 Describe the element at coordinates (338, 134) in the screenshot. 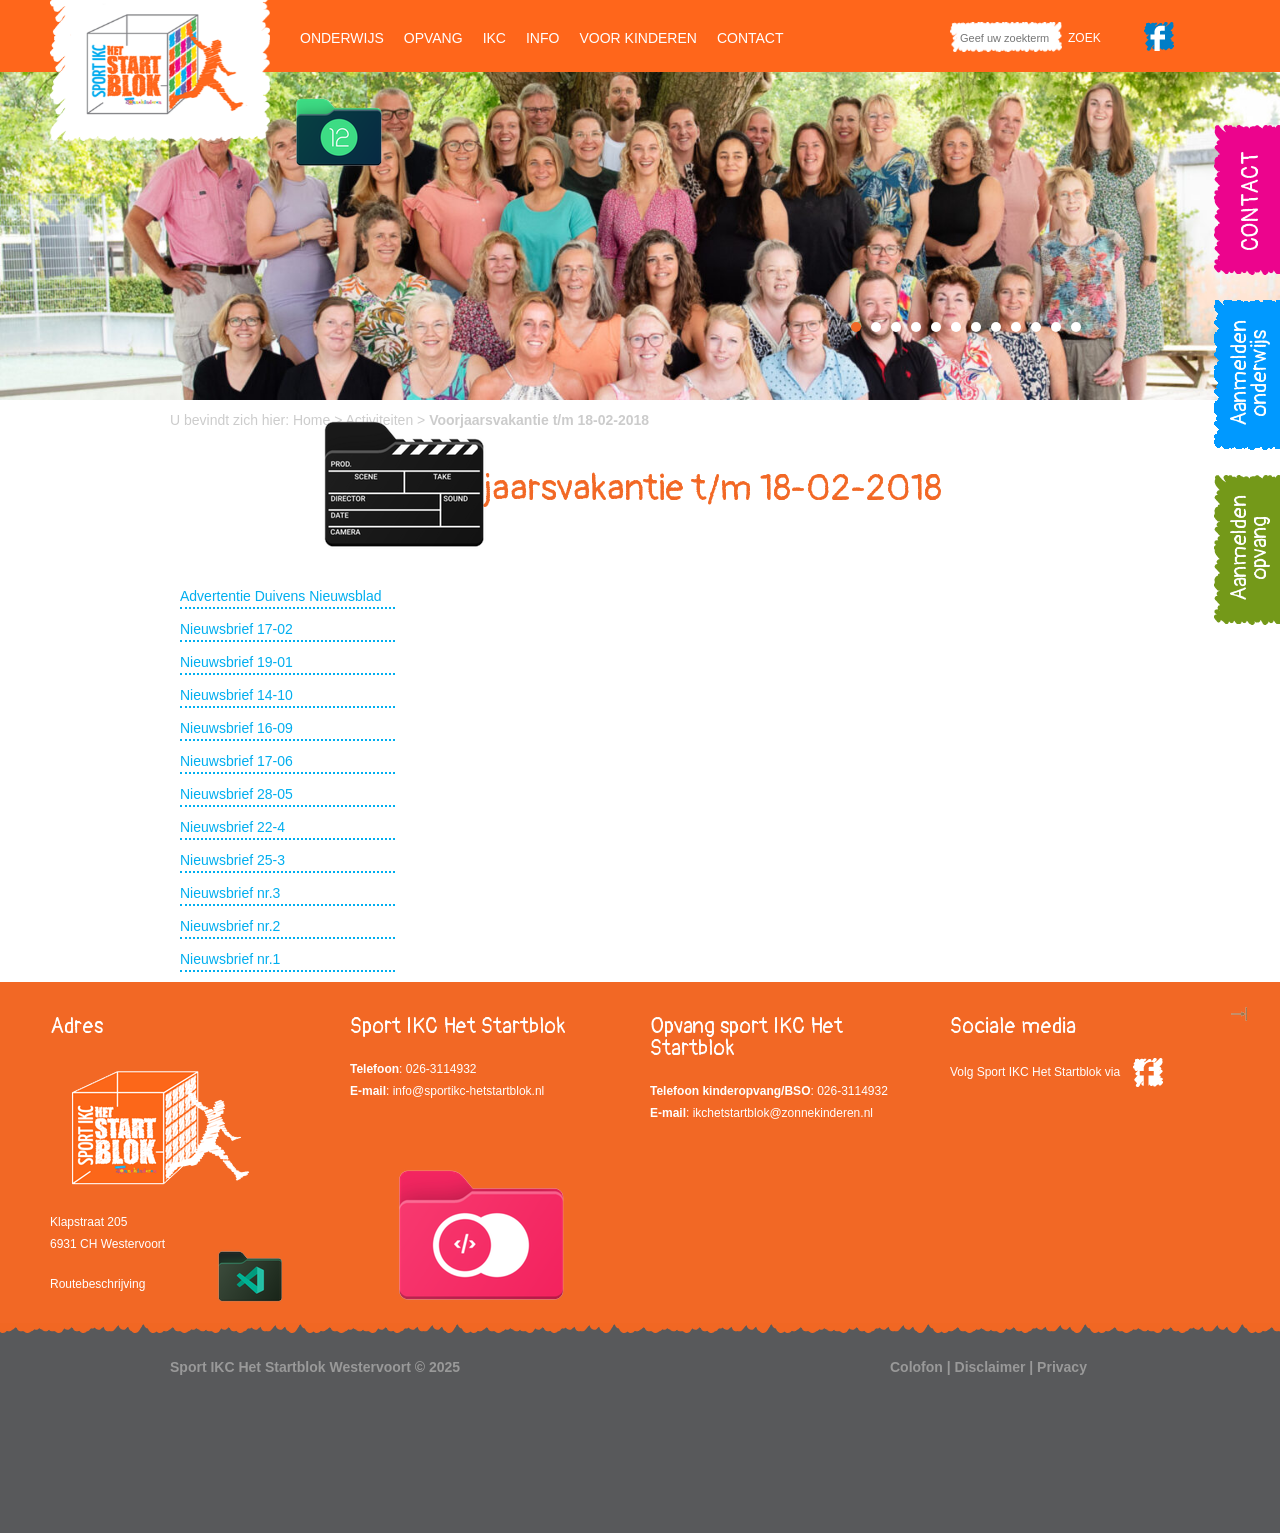

I see `open android 12 system files folder` at that location.